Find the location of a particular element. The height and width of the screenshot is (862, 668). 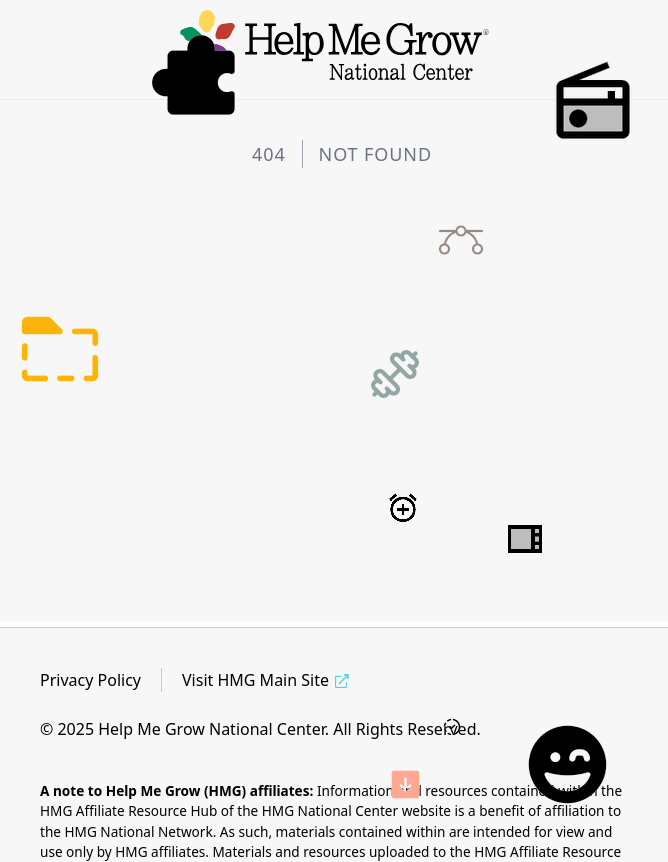

add a playful or flirty reaction to a message is located at coordinates (567, 764).